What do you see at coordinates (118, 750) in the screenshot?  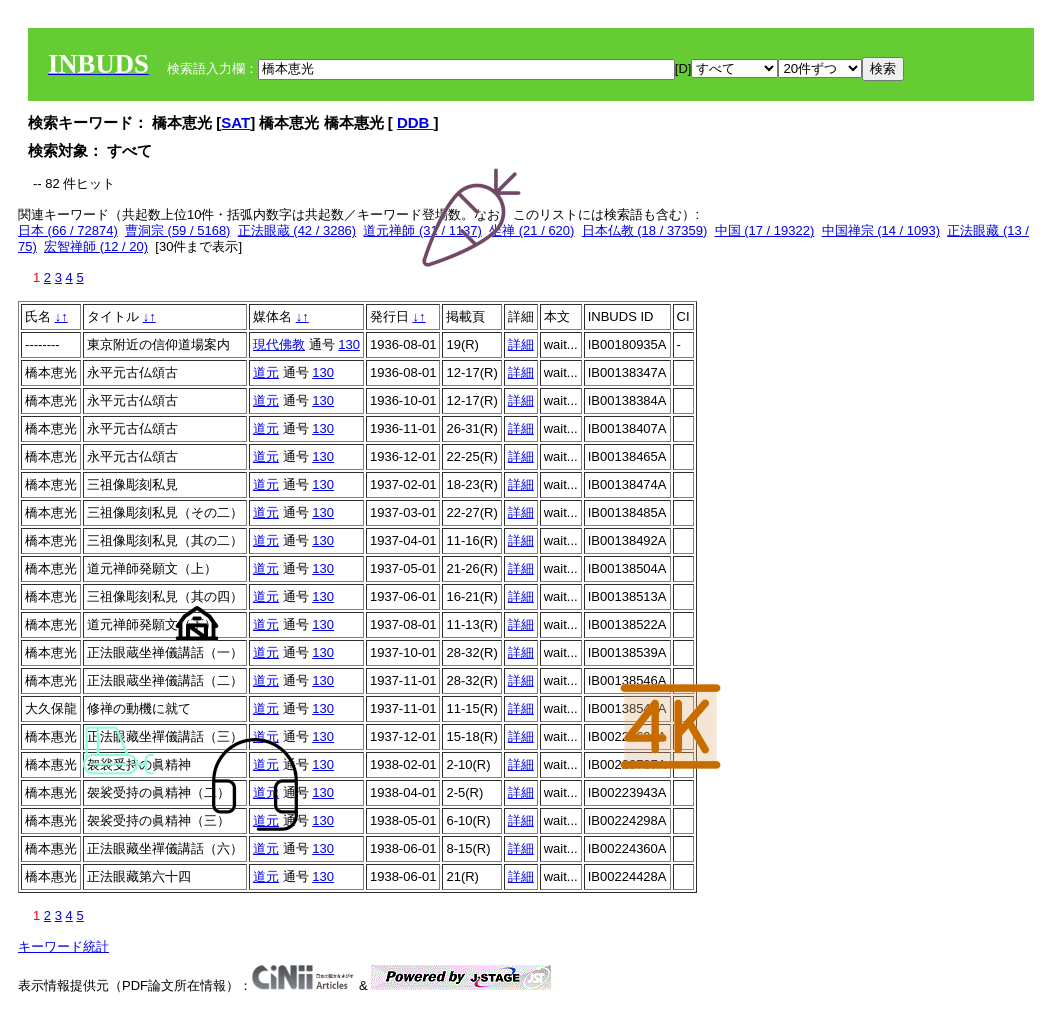 I see `access construction or heavy equipment tools` at bounding box center [118, 750].